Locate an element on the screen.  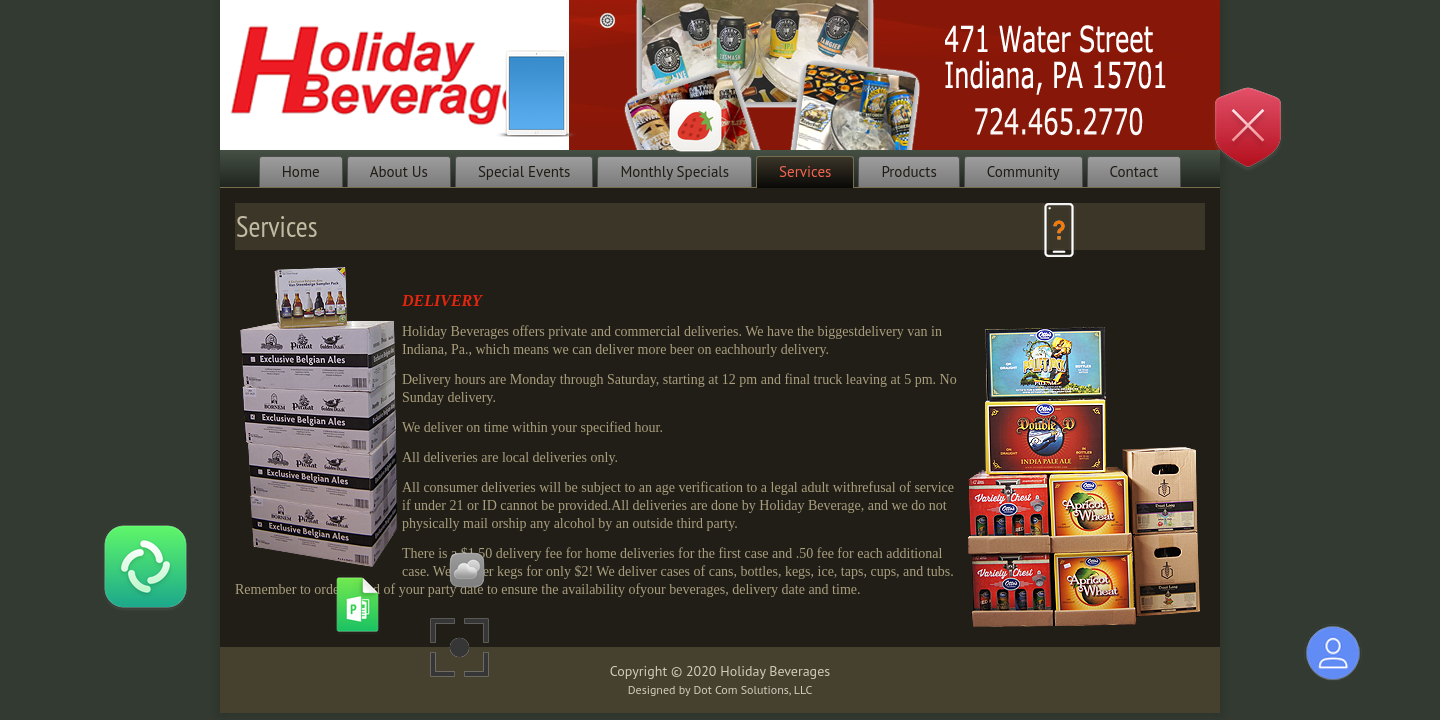
open Element messaging app is located at coordinates (145, 566).